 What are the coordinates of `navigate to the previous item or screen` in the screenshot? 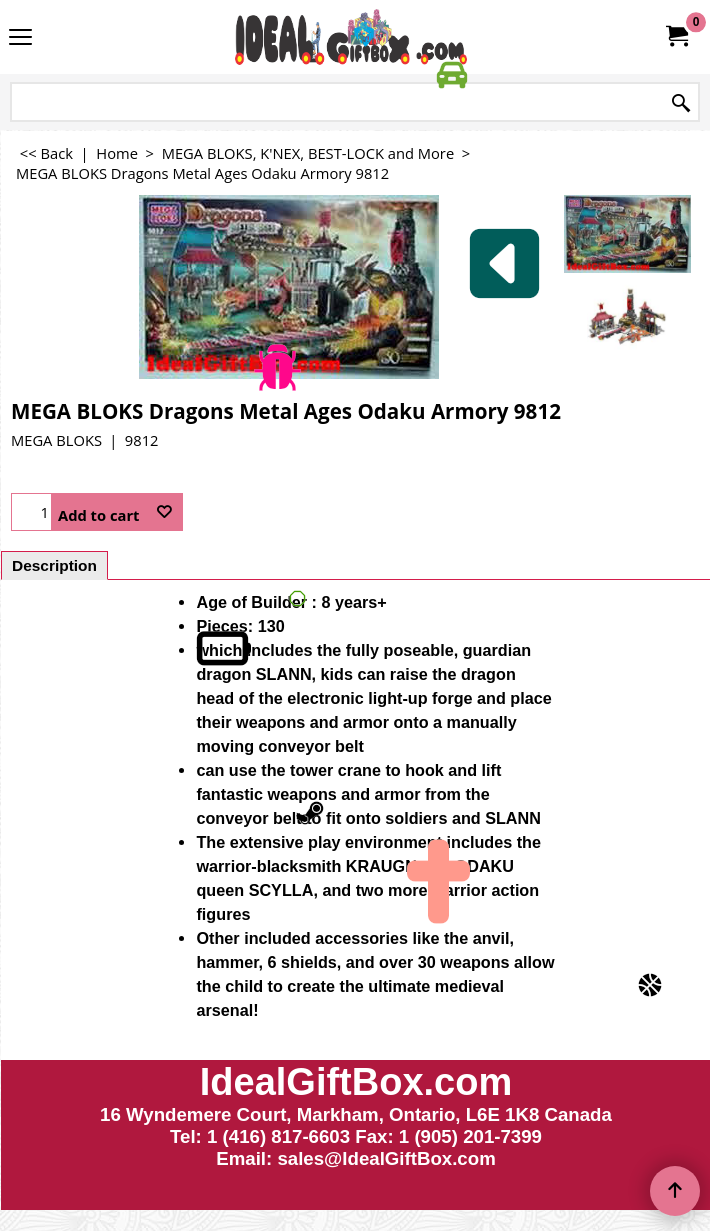 It's located at (504, 263).